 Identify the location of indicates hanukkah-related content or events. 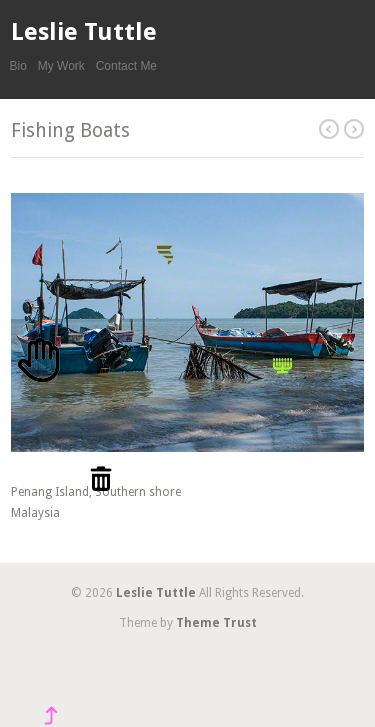
(282, 365).